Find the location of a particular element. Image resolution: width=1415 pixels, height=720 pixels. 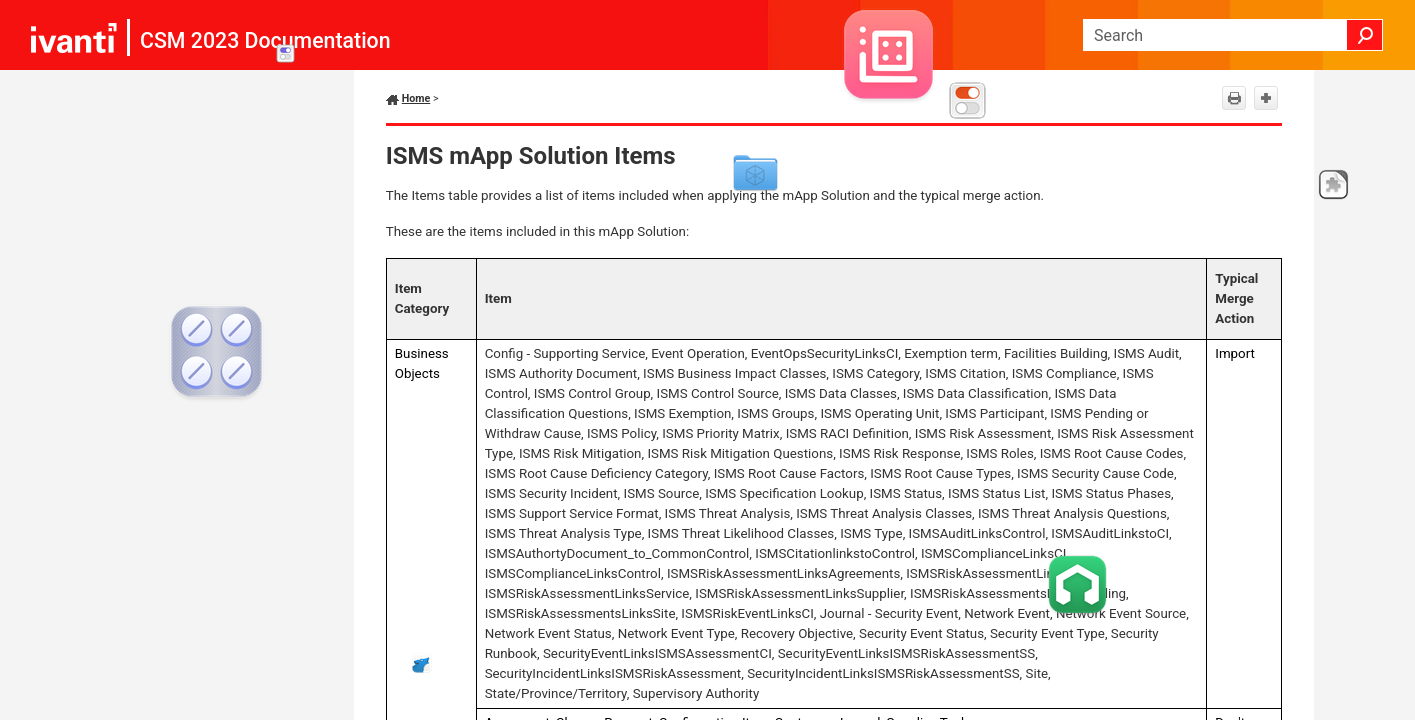

open Dosage medication tracking app is located at coordinates (216, 351).